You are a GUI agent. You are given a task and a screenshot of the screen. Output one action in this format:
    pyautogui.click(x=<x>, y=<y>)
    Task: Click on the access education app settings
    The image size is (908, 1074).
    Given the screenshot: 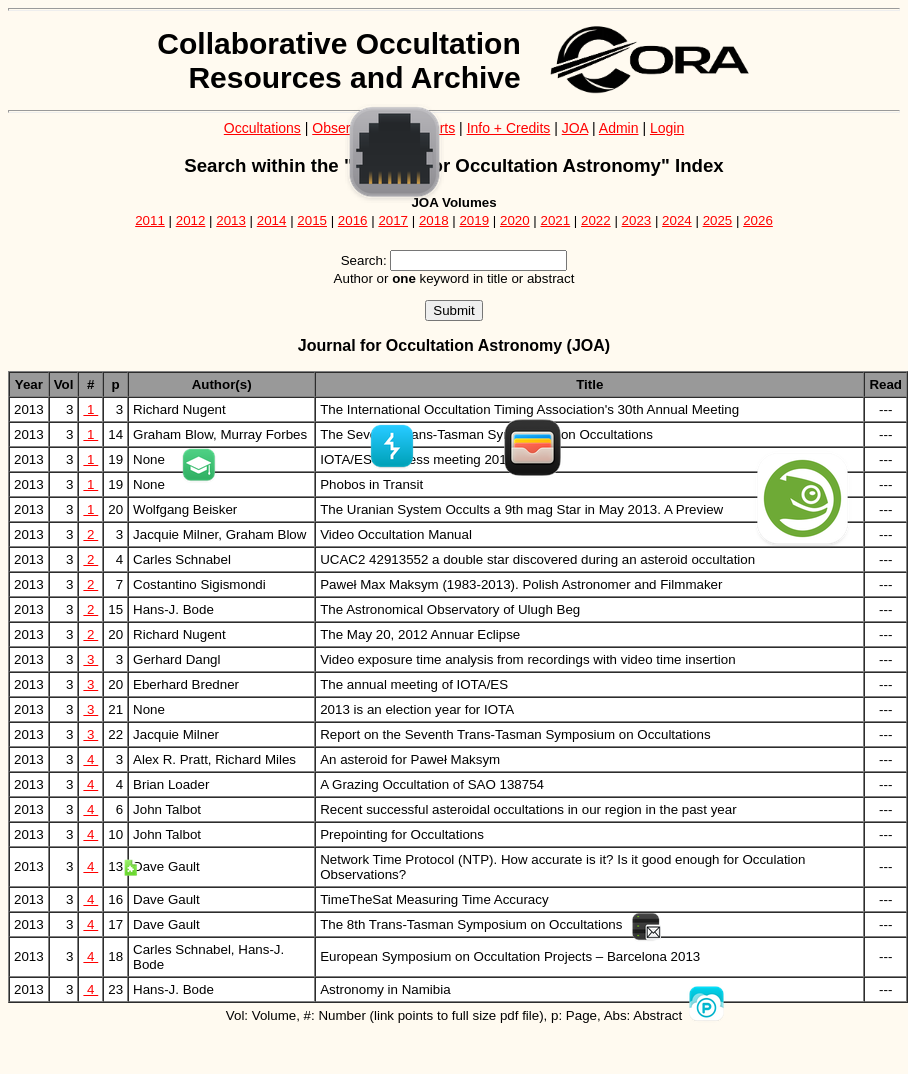 What is the action you would take?
    pyautogui.click(x=199, y=465)
    